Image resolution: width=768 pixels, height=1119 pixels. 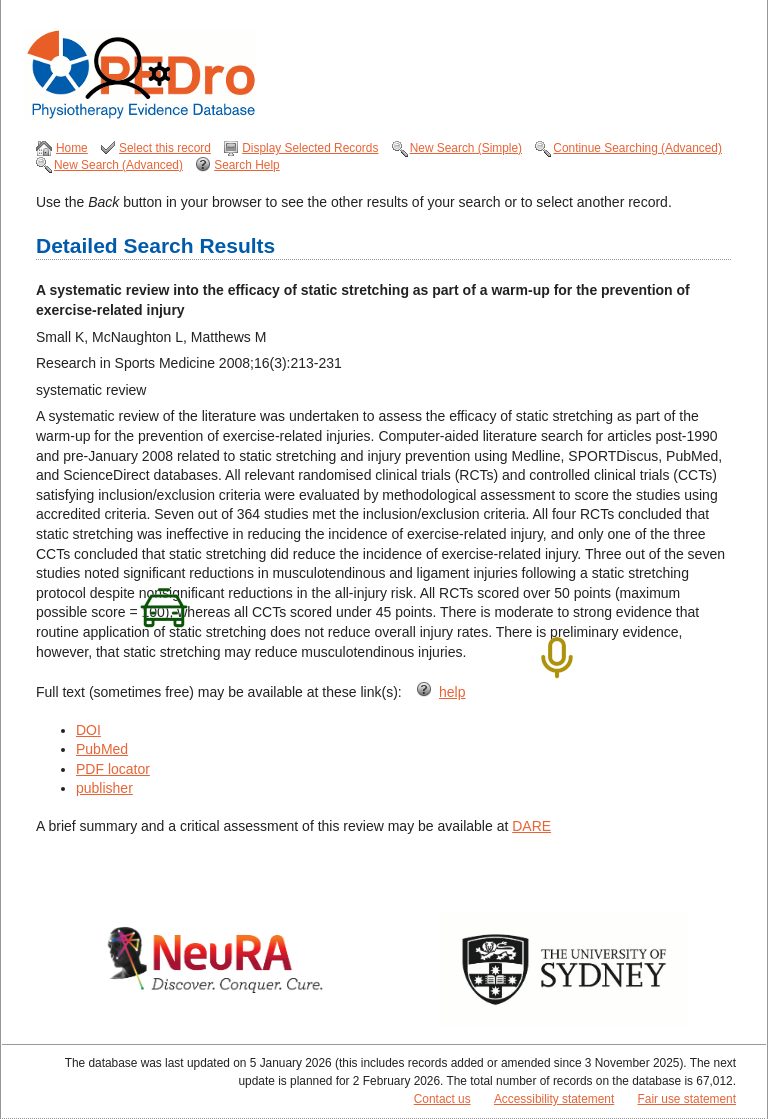 What do you see at coordinates (557, 657) in the screenshot?
I see `tap to start voice recording` at bounding box center [557, 657].